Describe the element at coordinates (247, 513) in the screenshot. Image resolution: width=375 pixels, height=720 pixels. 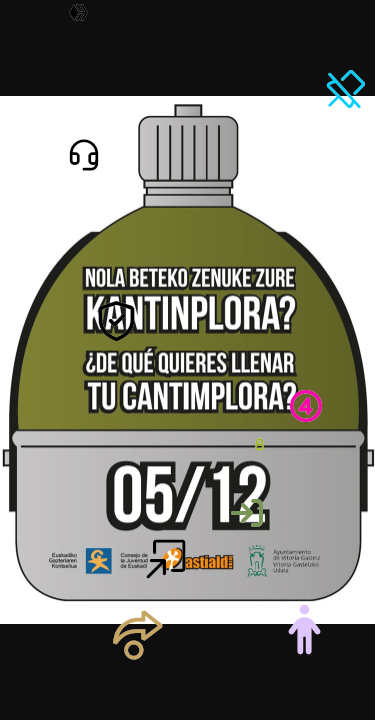
I see `log in to your account` at that location.